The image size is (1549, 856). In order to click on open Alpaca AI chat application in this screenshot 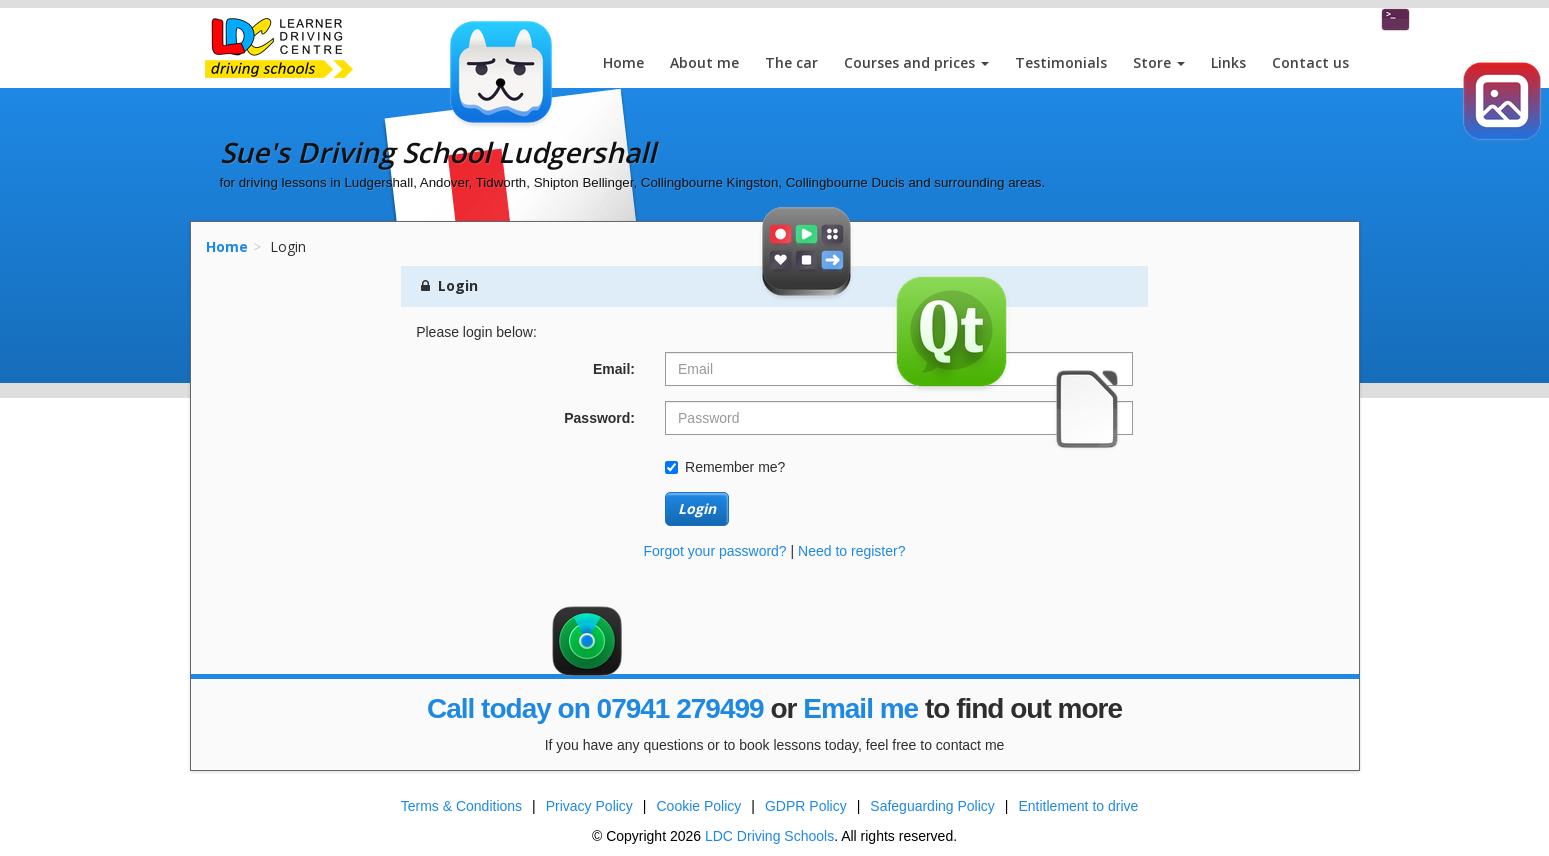, I will do `click(501, 72)`.